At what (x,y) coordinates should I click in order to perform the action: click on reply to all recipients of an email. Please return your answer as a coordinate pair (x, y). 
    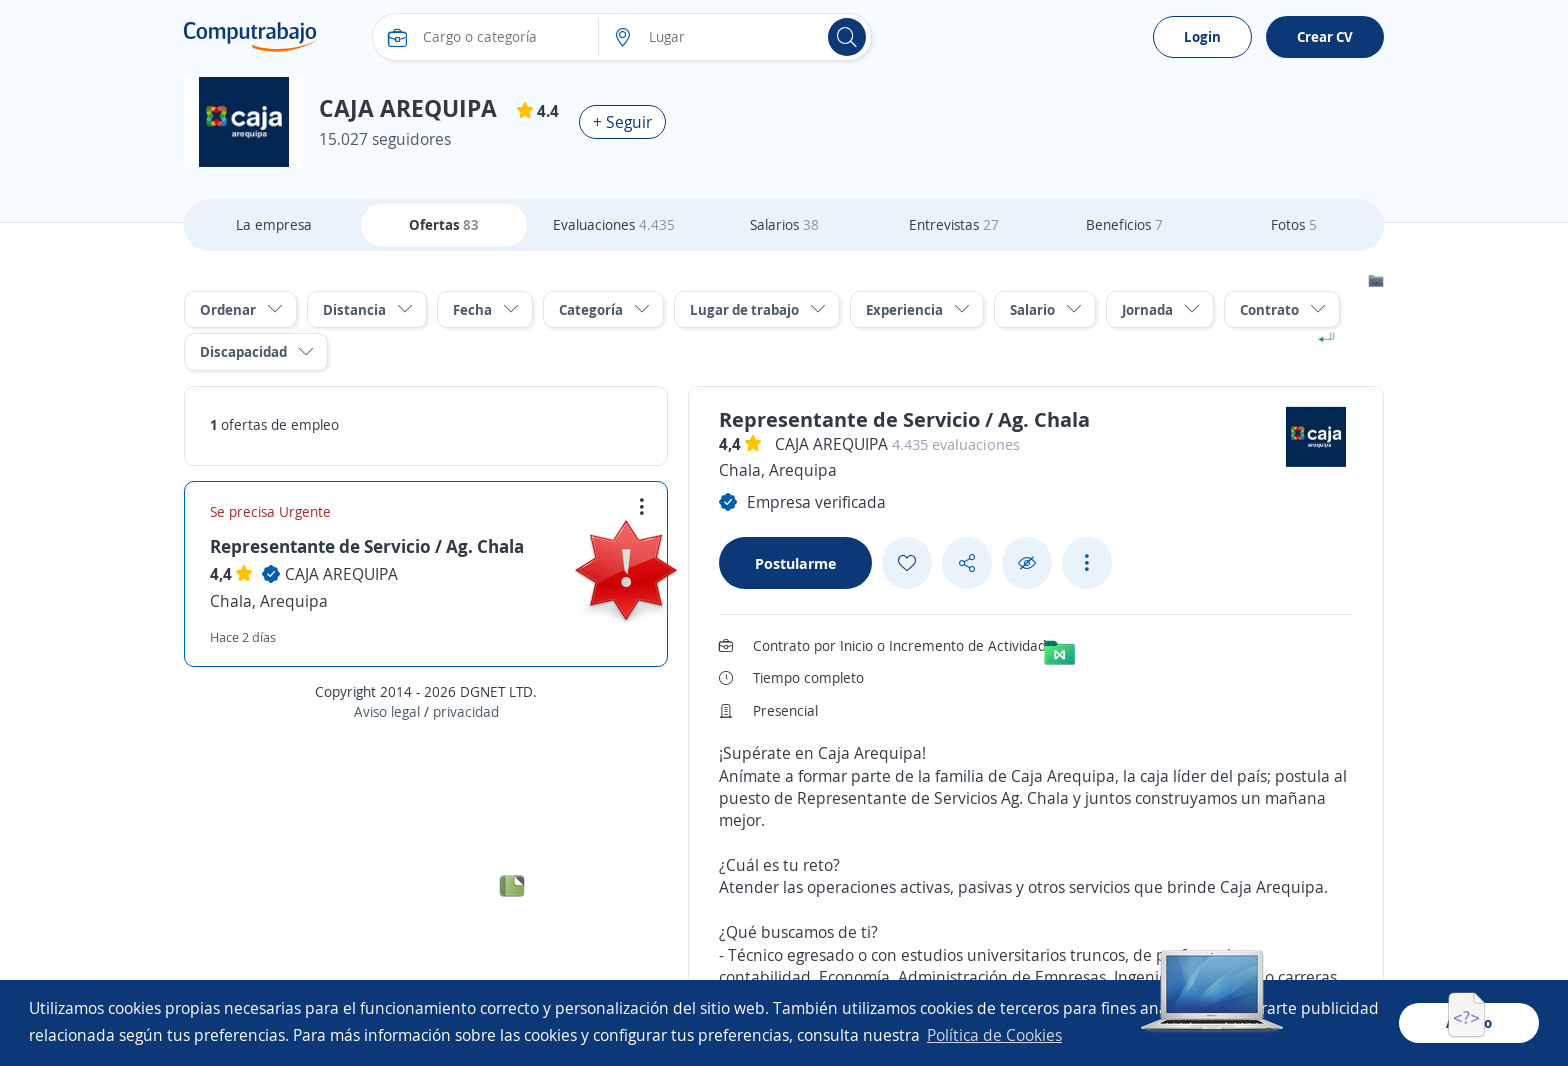
    Looking at the image, I should click on (1326, 336).